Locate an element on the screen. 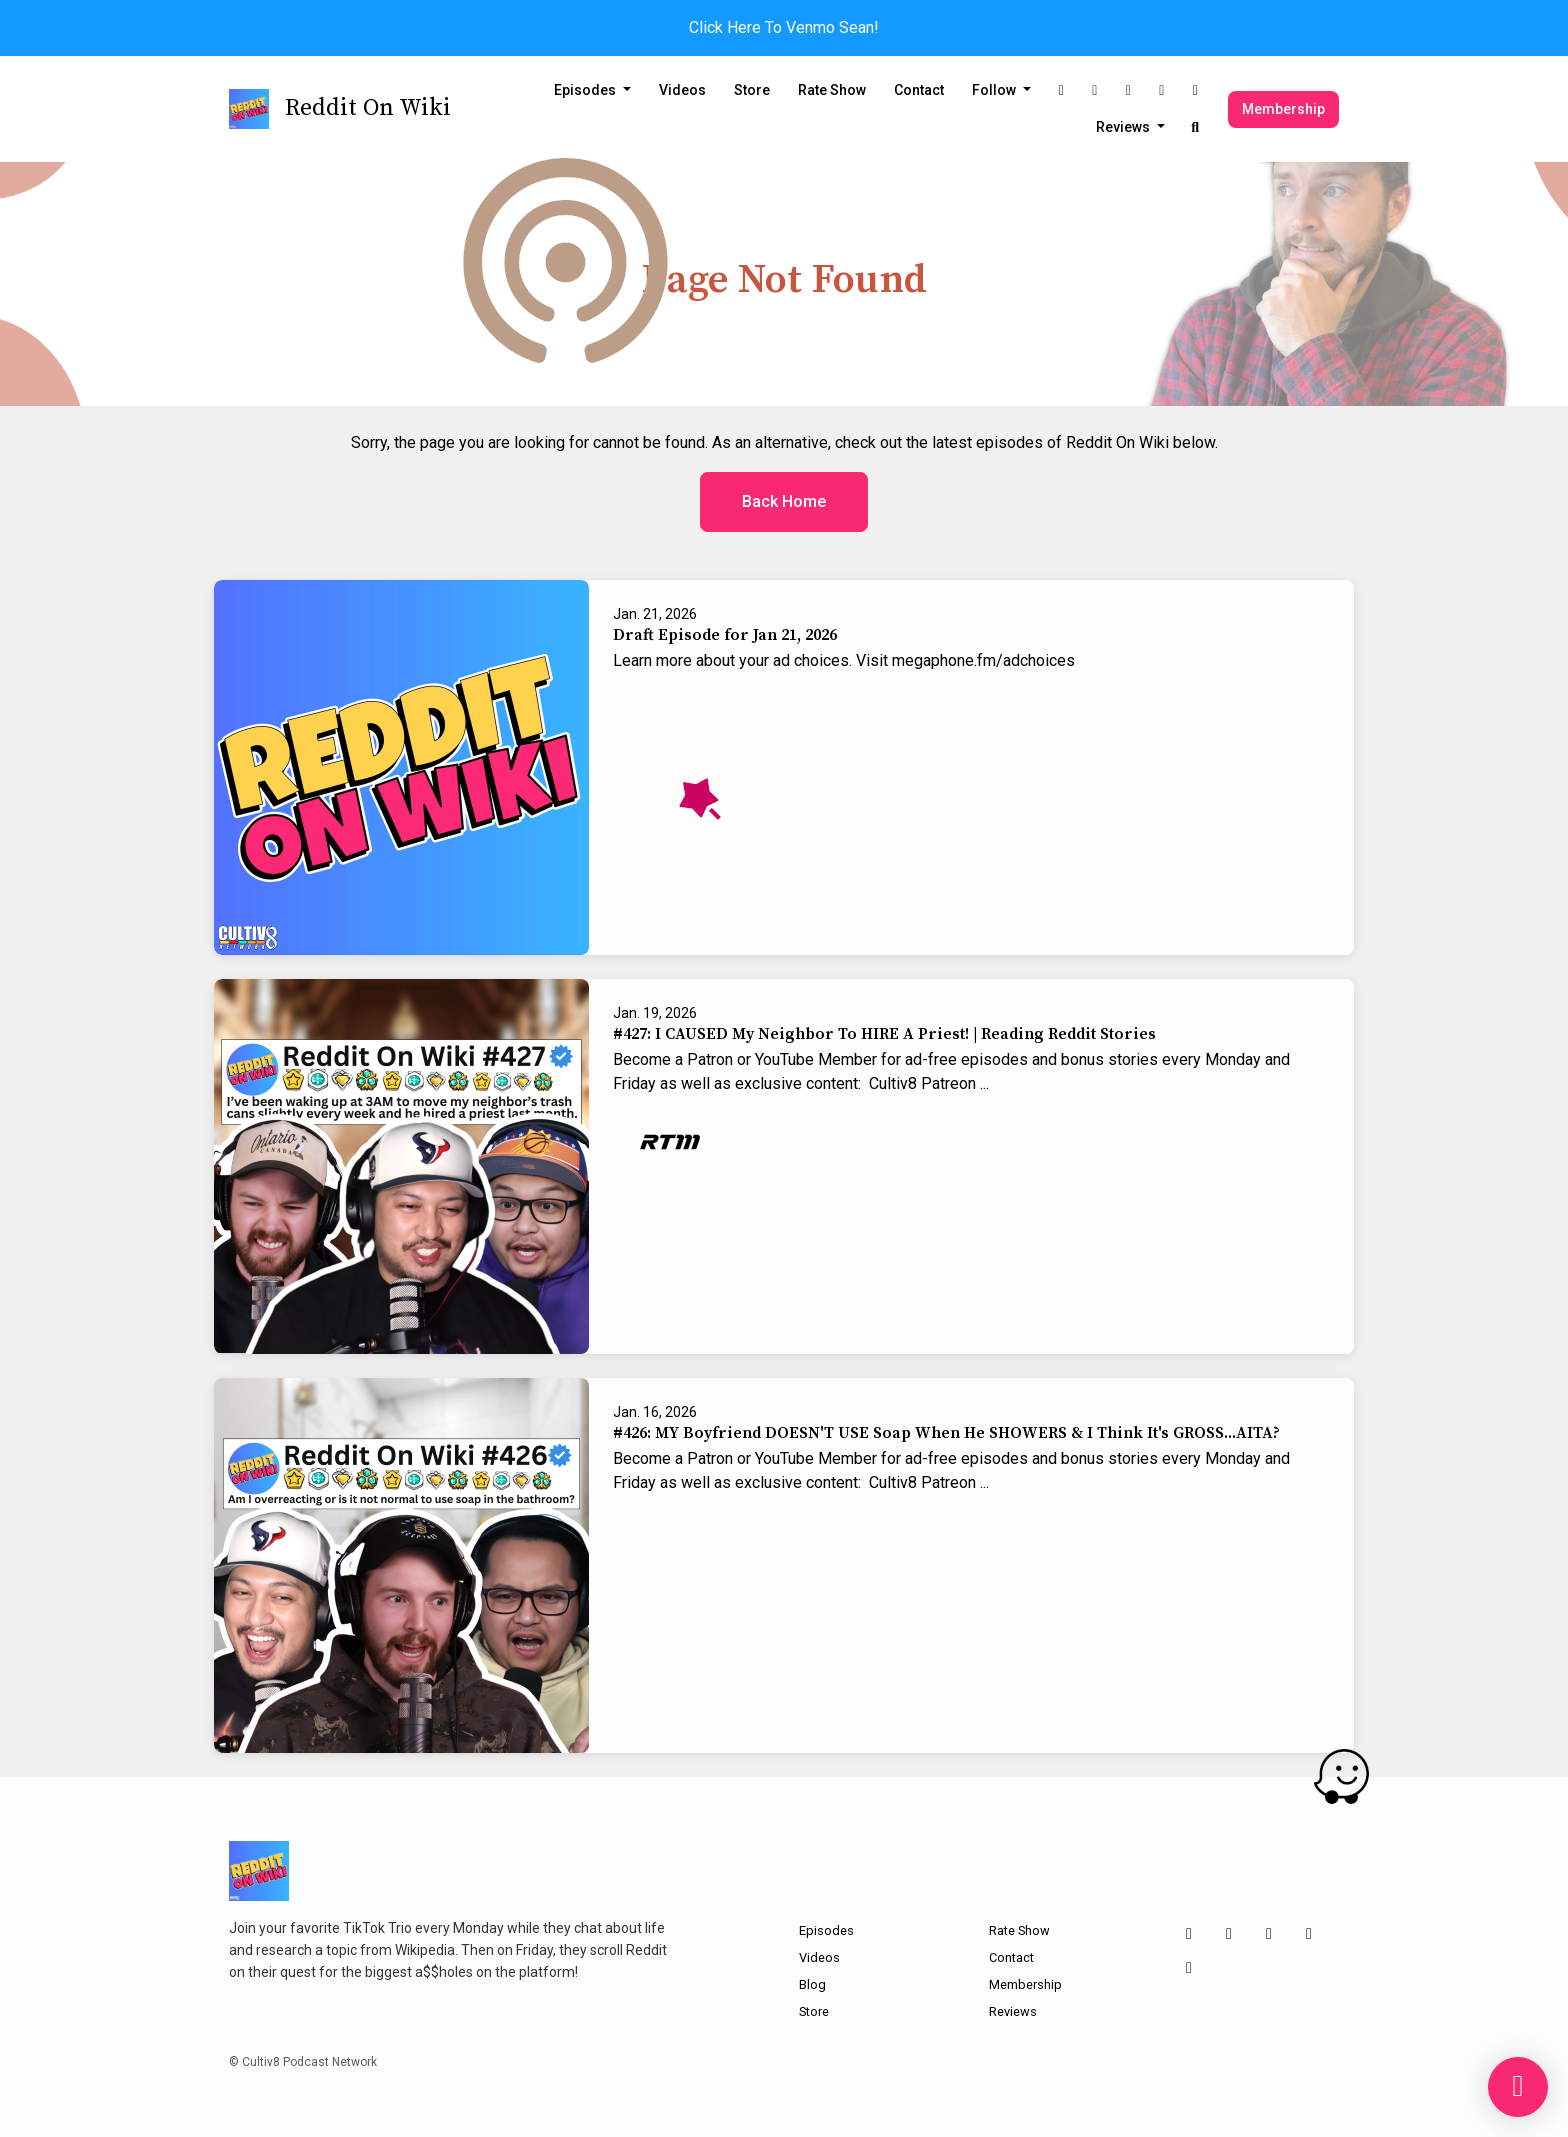  open Waze navigation app is located at coordinates (1341, 1776).